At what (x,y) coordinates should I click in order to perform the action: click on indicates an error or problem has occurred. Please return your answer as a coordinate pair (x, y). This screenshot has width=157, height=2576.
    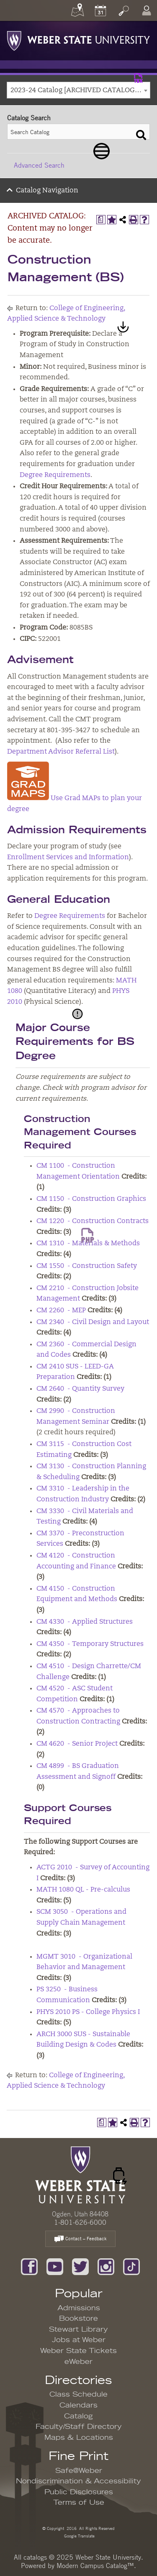
    Looking at the image, I should click on (77, 1014).